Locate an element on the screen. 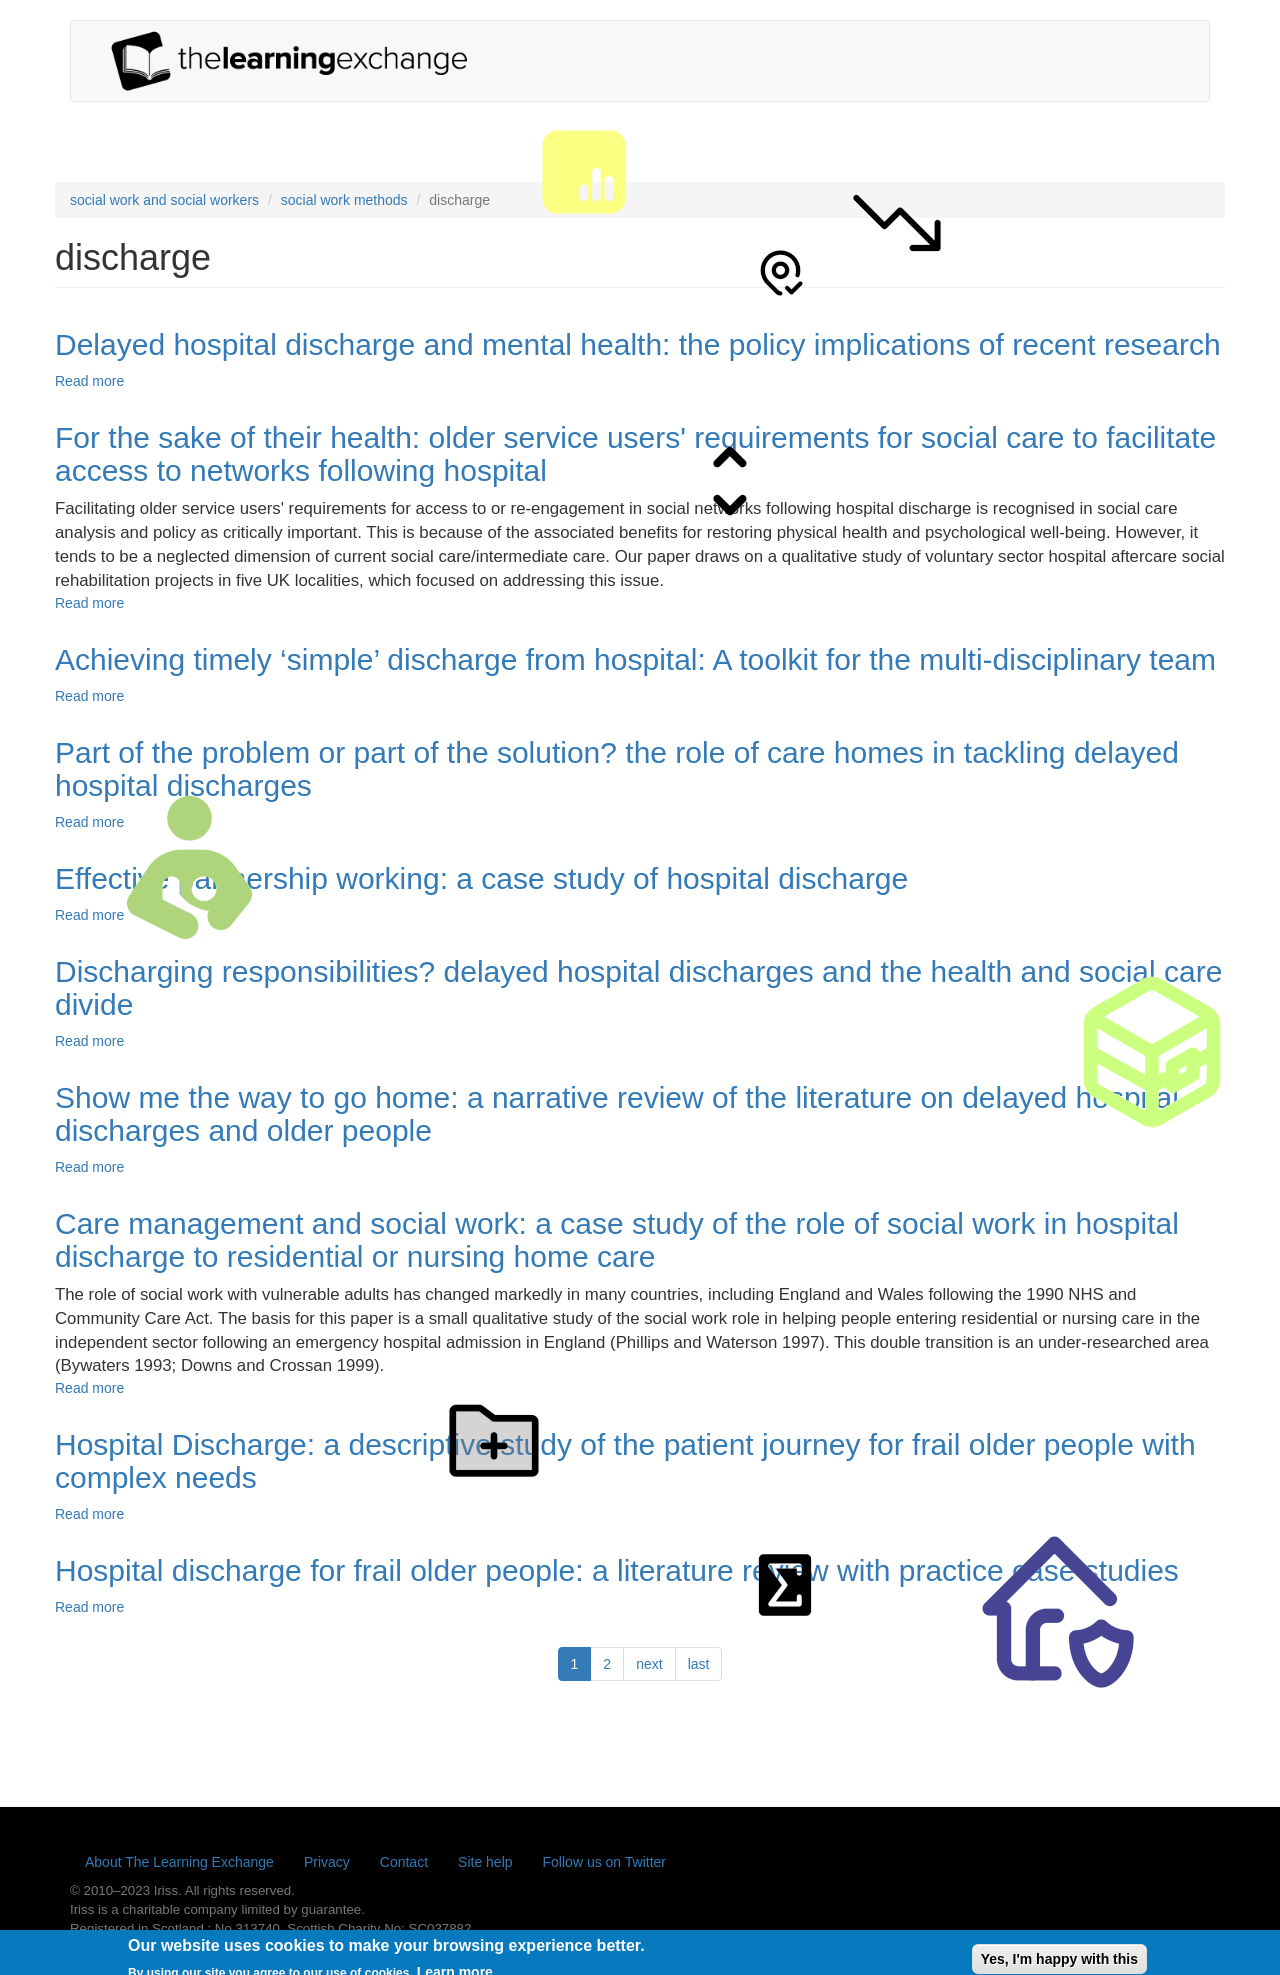  create a new folder is located at coordinates (494, 1439).